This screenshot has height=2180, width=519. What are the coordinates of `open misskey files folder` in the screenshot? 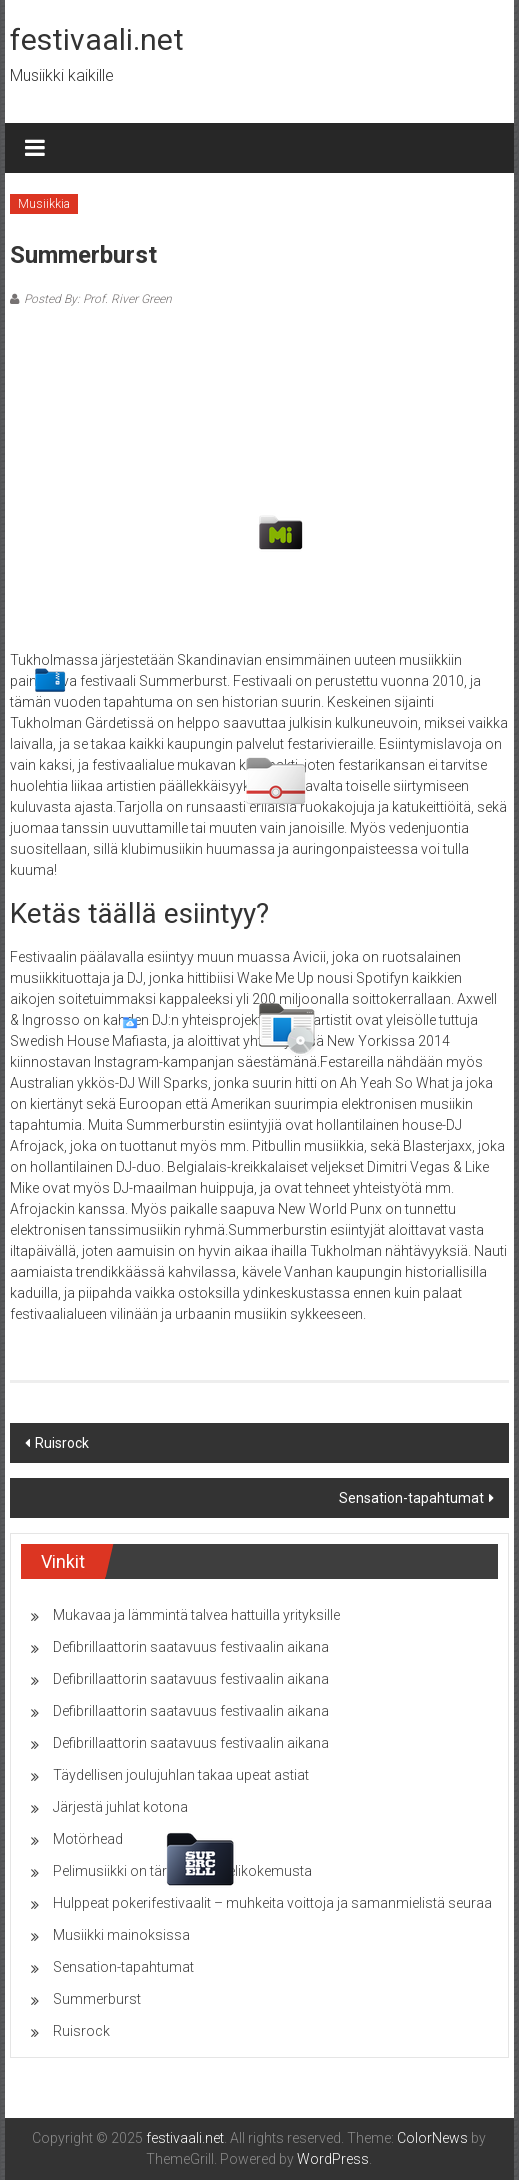 It's located at (280, 533).